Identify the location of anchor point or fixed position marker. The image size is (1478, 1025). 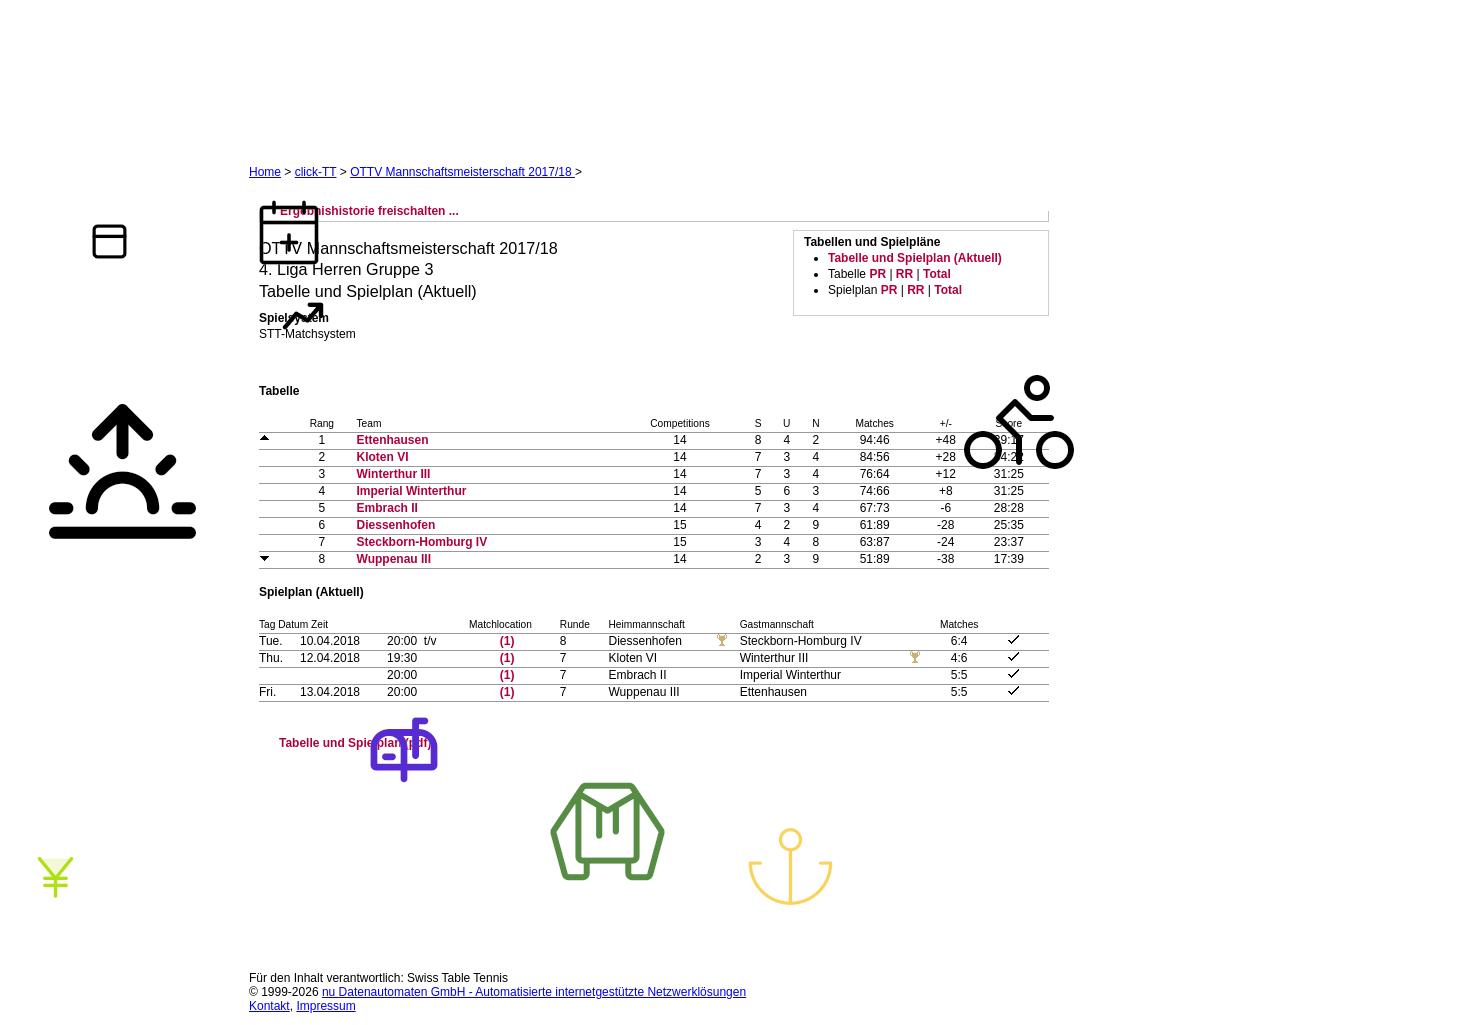
(790, 866).